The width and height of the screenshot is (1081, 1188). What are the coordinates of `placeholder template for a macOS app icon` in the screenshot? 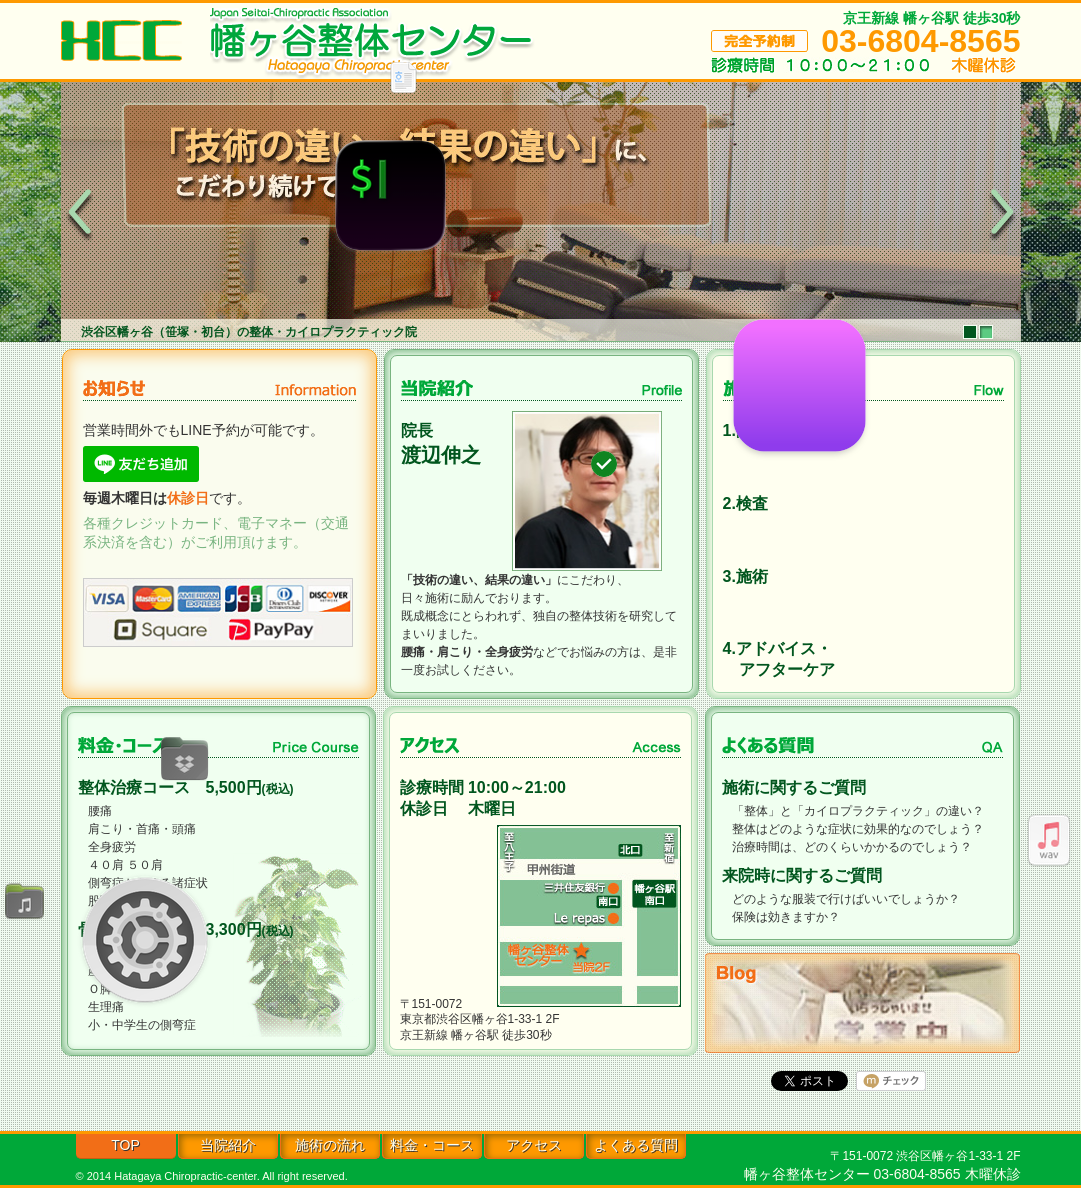 It's located at (799, 385).